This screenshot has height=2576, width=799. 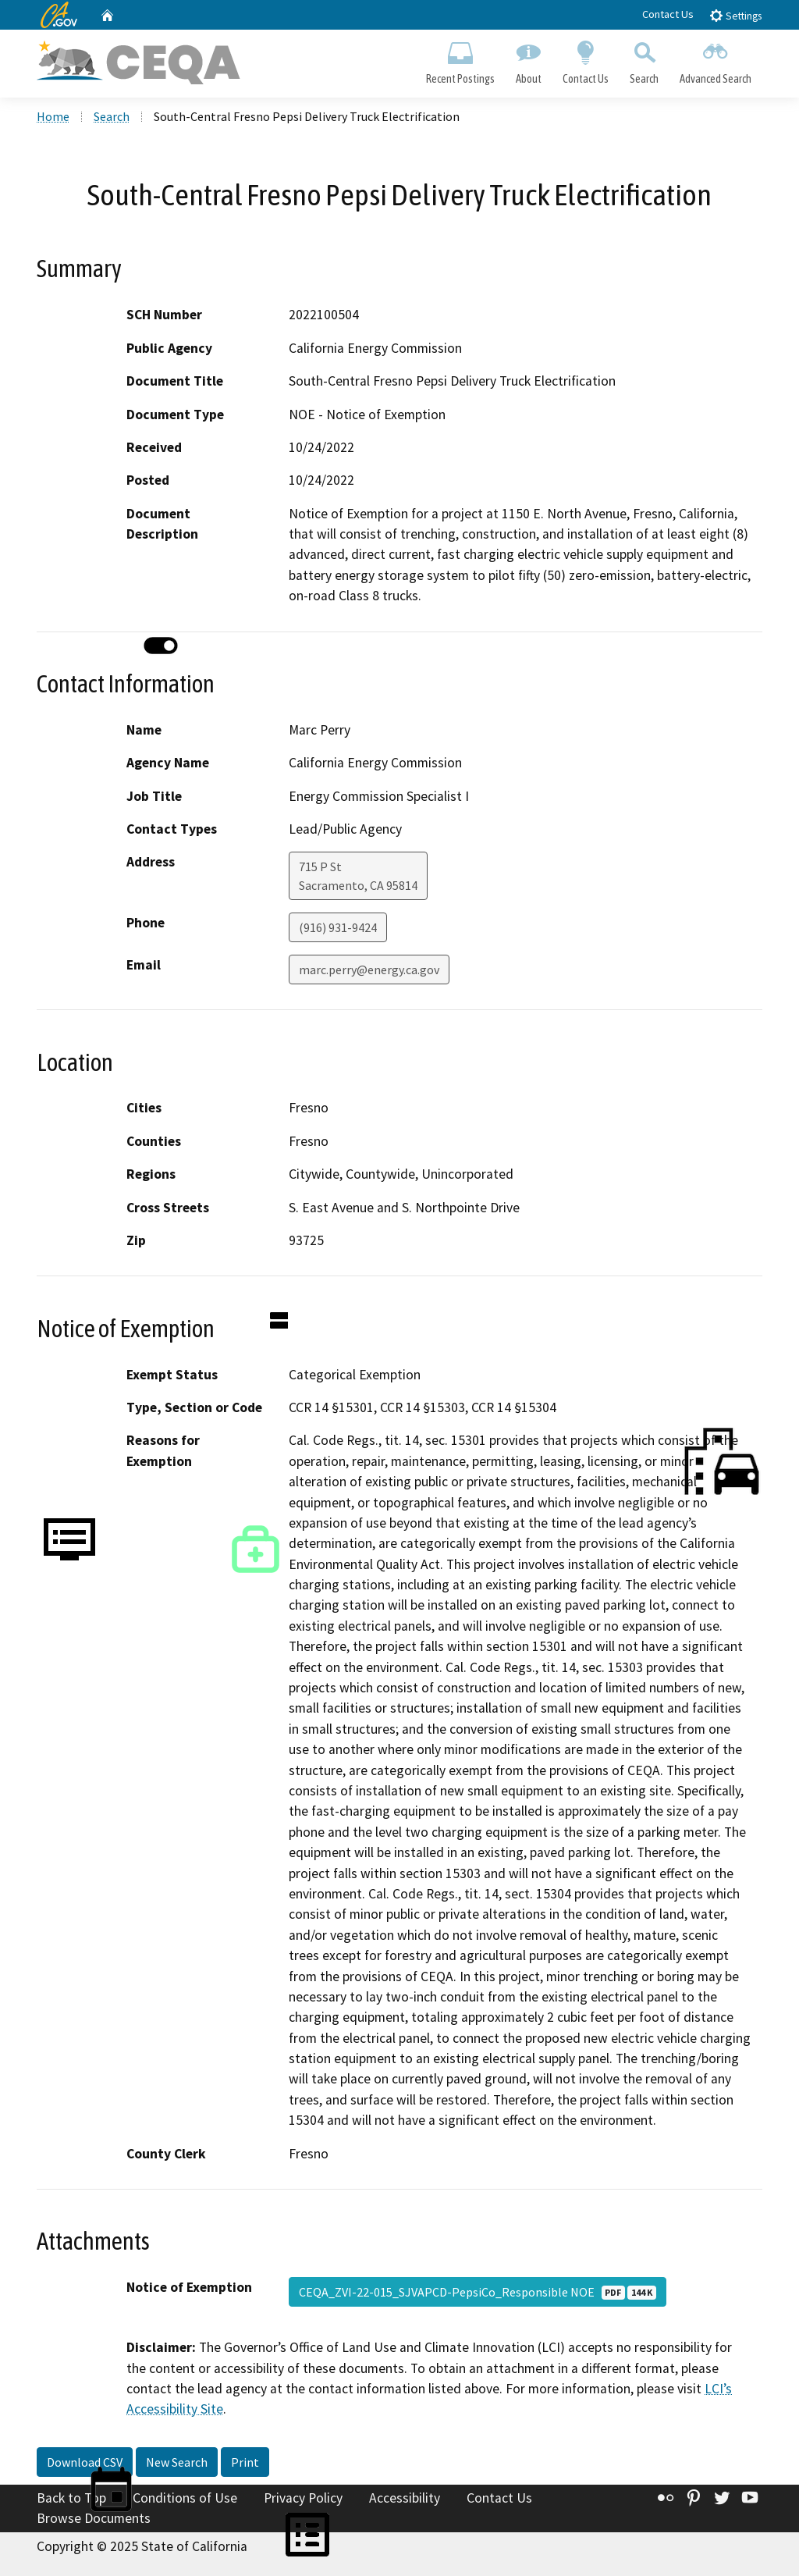 What do you see at coordinates (111, 2489) in the screenshot?
I see `view calendar or scheduled events` at bounding box center [111, 2489].